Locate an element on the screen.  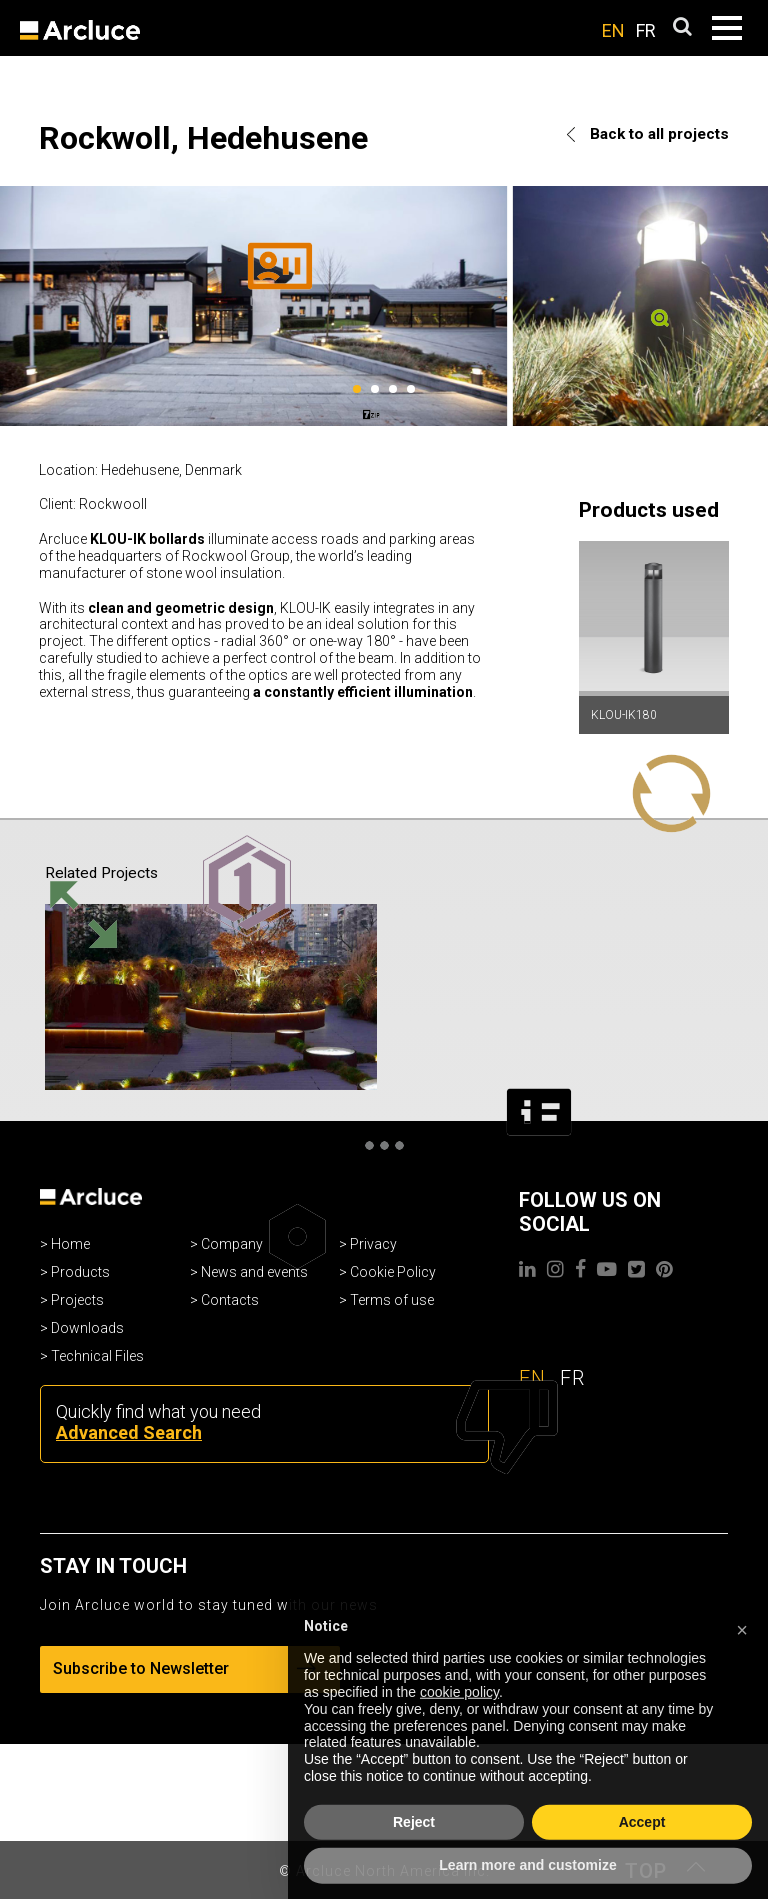
refresh or reload the current page is located at coordinates (671, 793).